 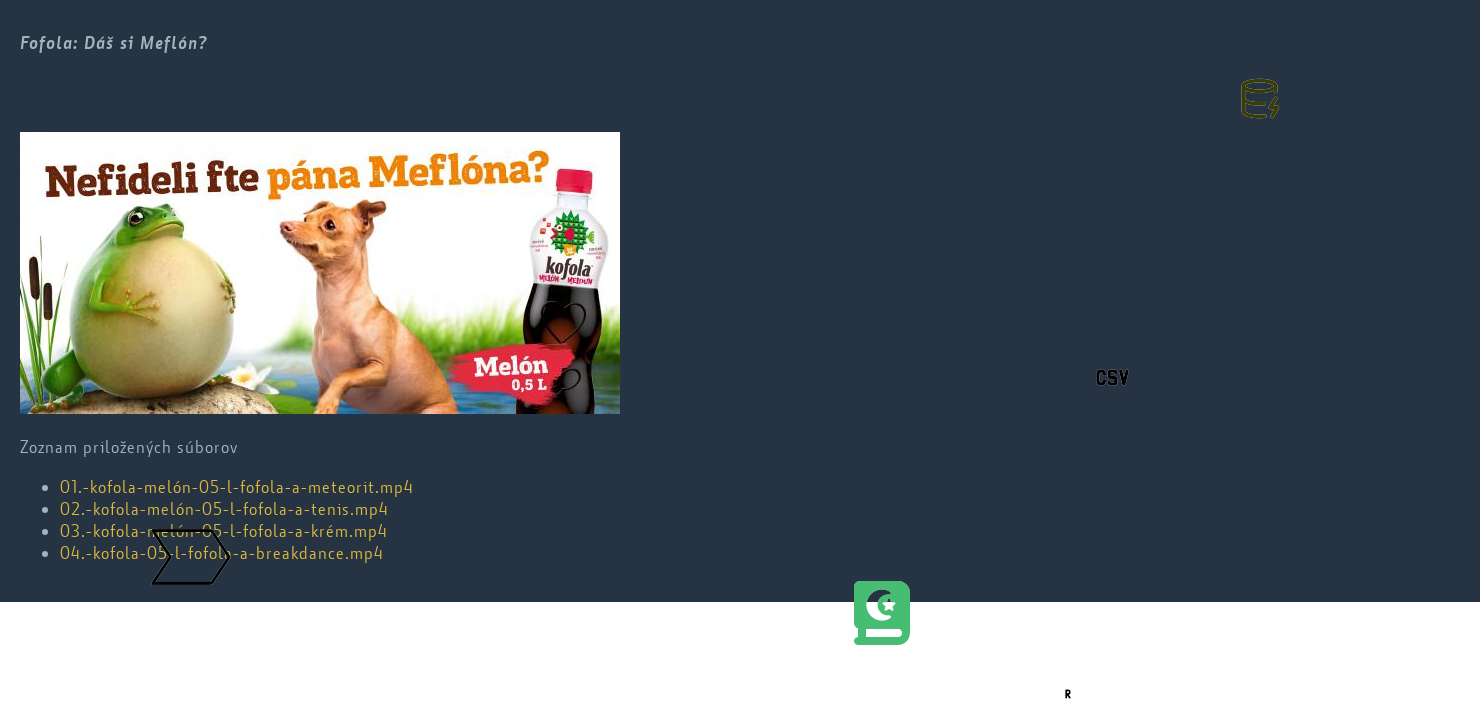 I want to click on export data as a CSV file, so click(x=1112, y=377).